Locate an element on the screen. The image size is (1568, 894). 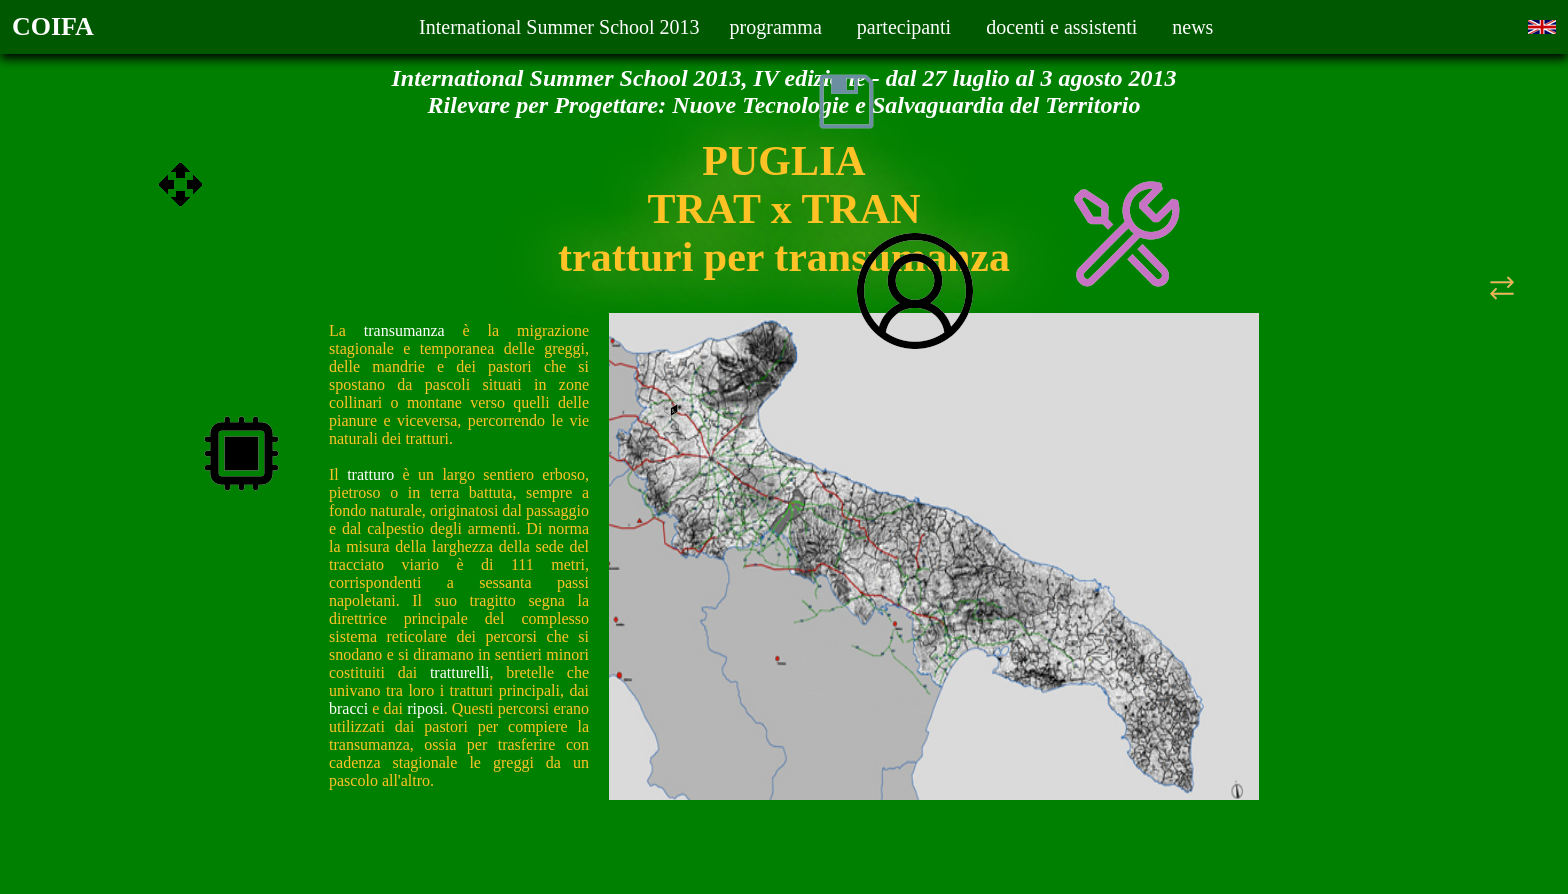
swap or exchange items is located at coordinates (1502, 288).